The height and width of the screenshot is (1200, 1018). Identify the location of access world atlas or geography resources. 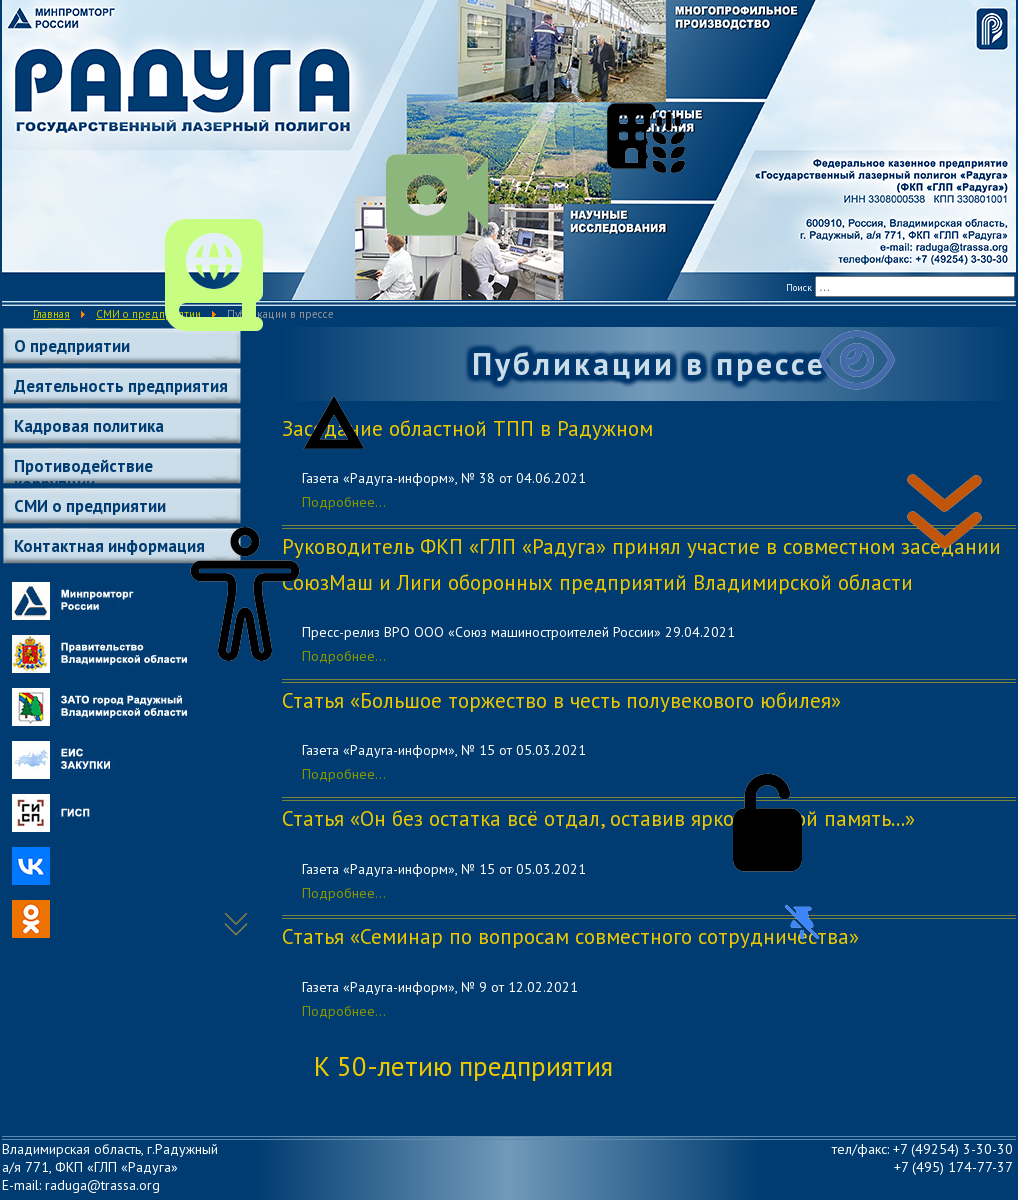
(214, 275).